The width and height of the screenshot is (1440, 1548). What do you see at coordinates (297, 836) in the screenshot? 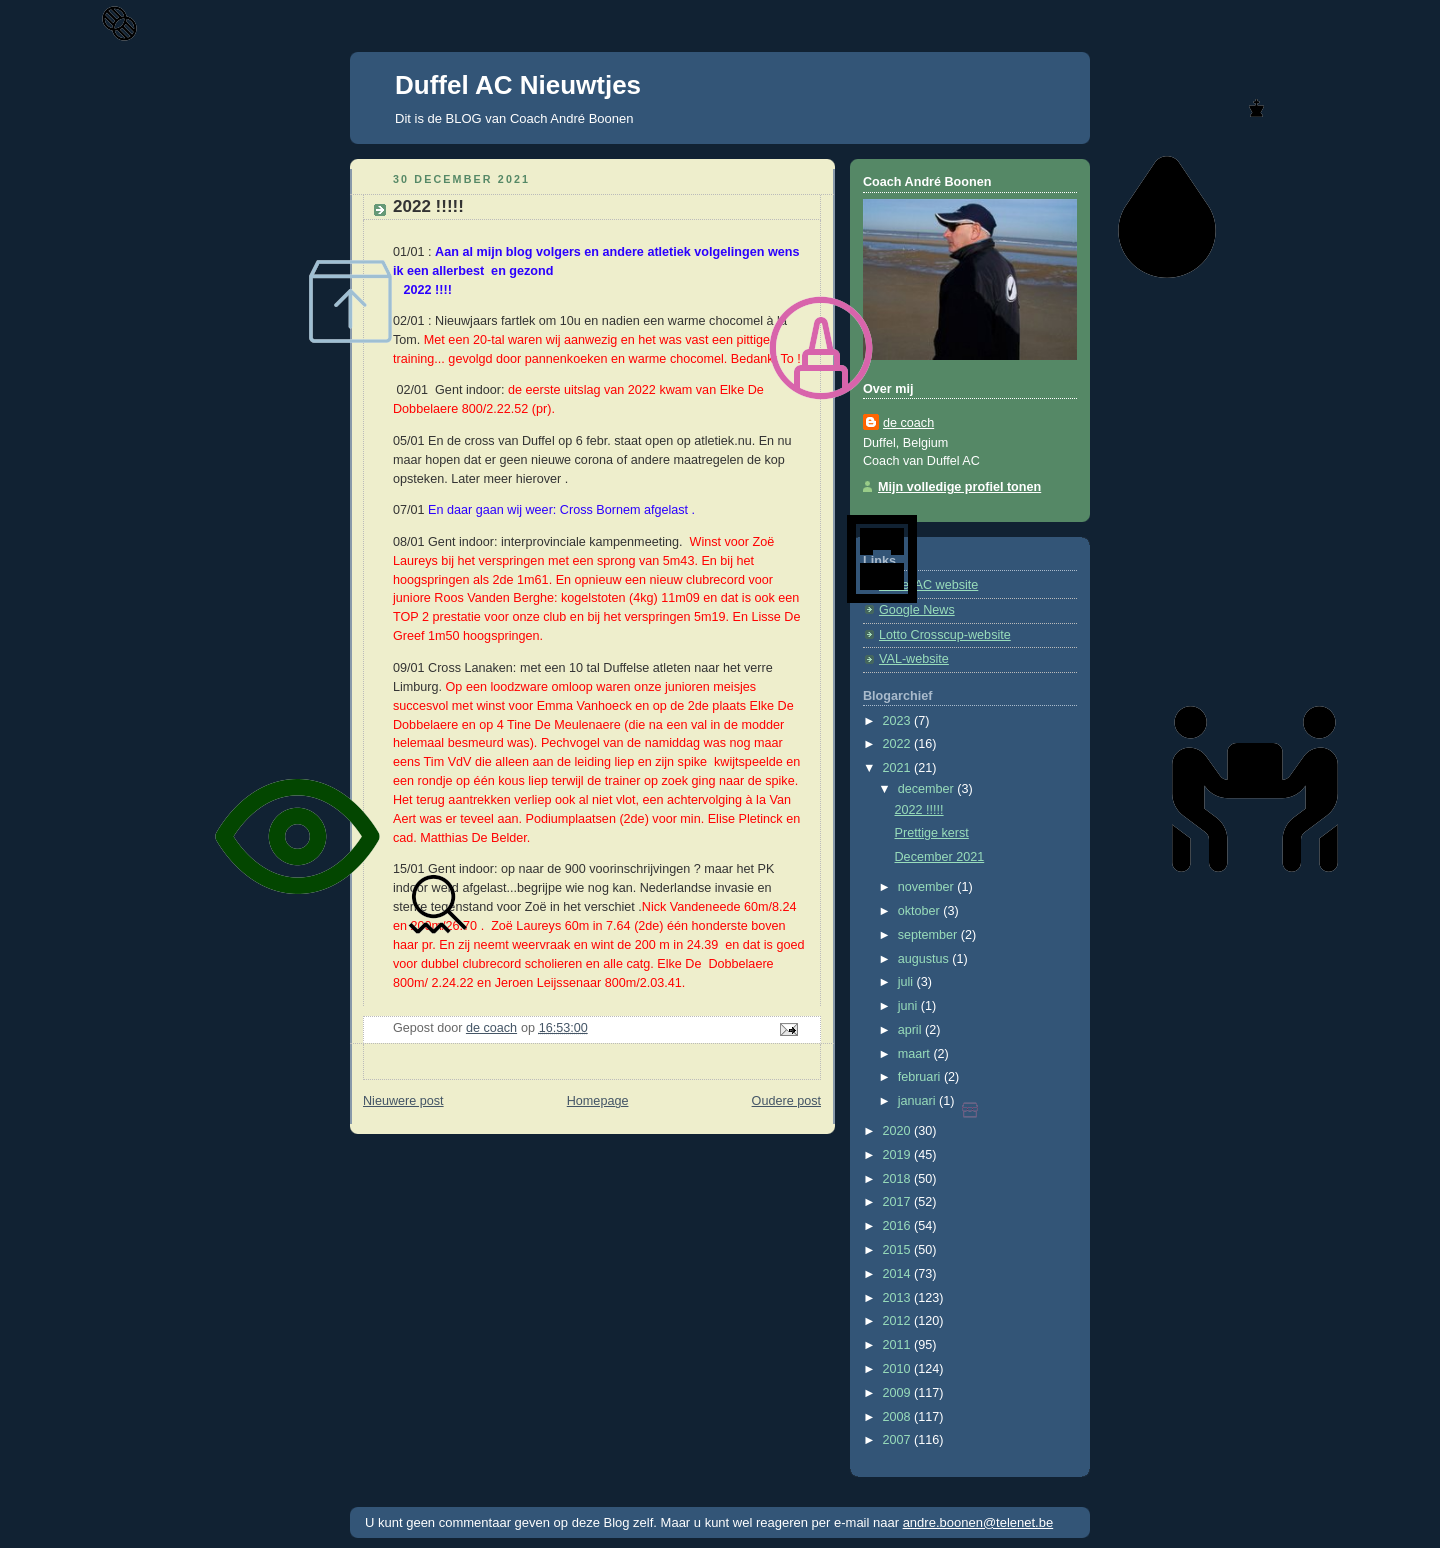
I see `view or preview content` at bounding box center [297, 836].